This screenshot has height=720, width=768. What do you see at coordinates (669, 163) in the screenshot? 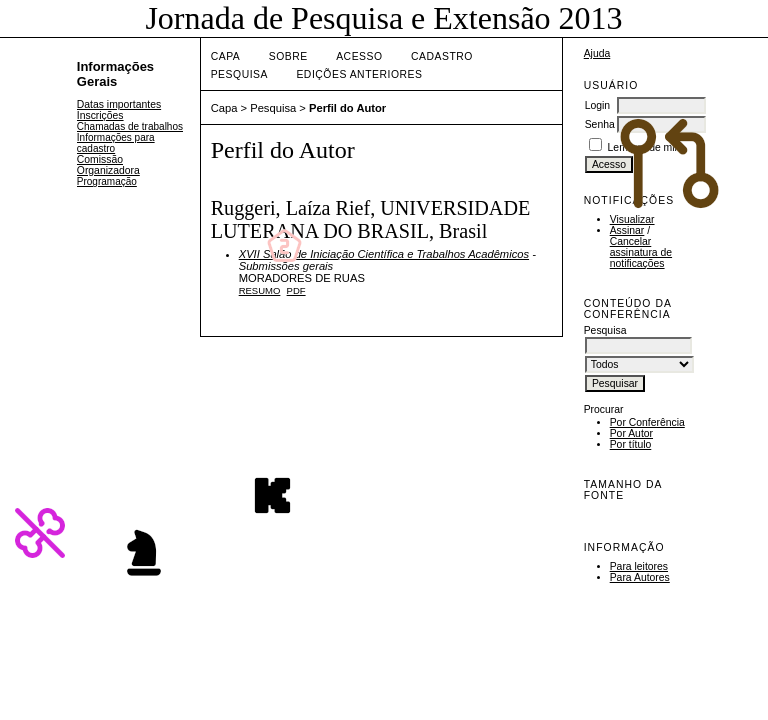
I see `create a new pull request` at bounding box center [669, 163].